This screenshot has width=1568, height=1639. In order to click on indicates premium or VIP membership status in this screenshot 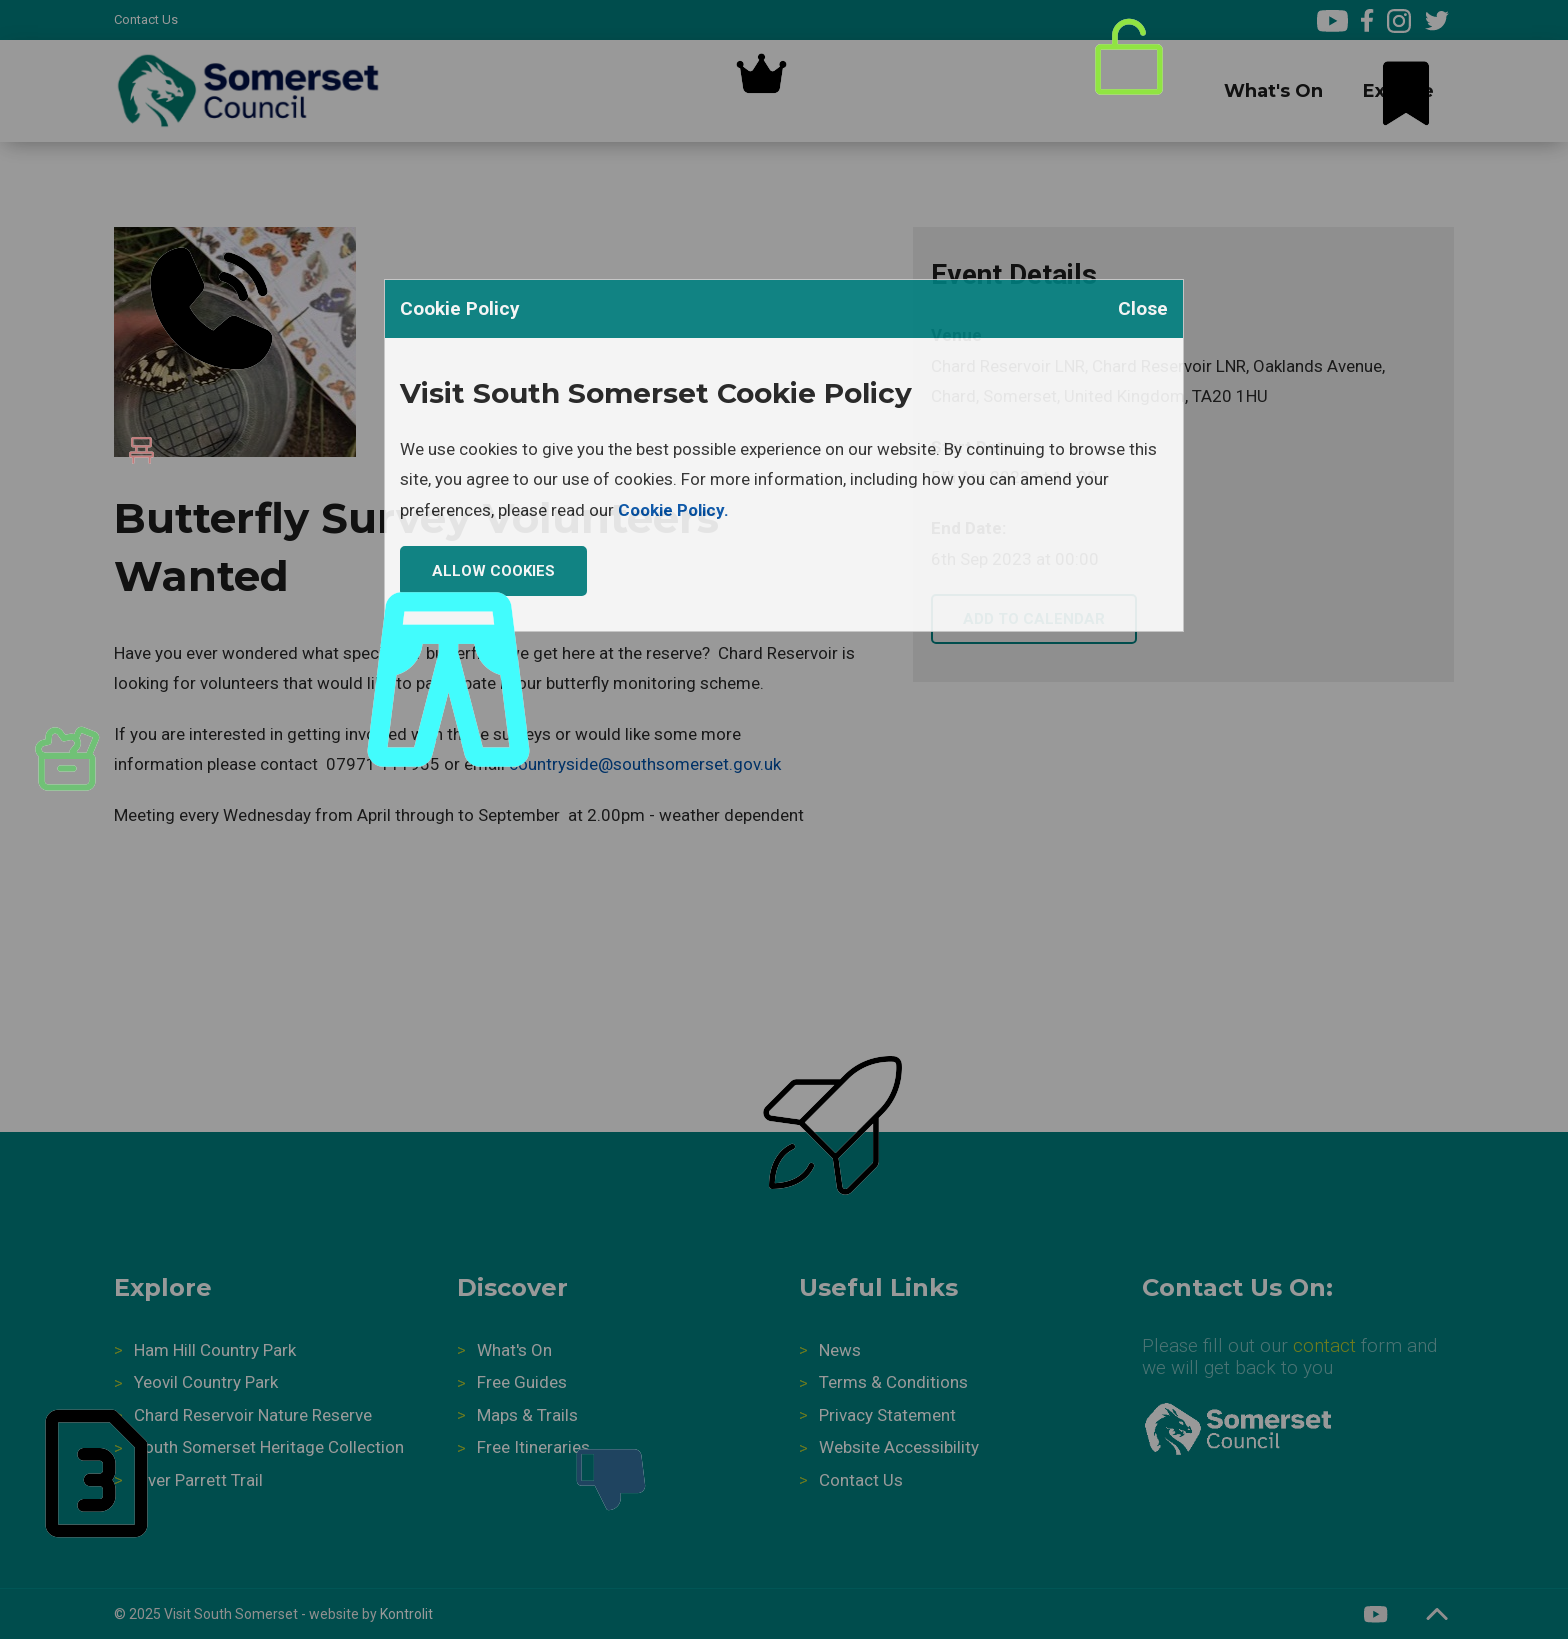, I will do `click(761, 75)`.